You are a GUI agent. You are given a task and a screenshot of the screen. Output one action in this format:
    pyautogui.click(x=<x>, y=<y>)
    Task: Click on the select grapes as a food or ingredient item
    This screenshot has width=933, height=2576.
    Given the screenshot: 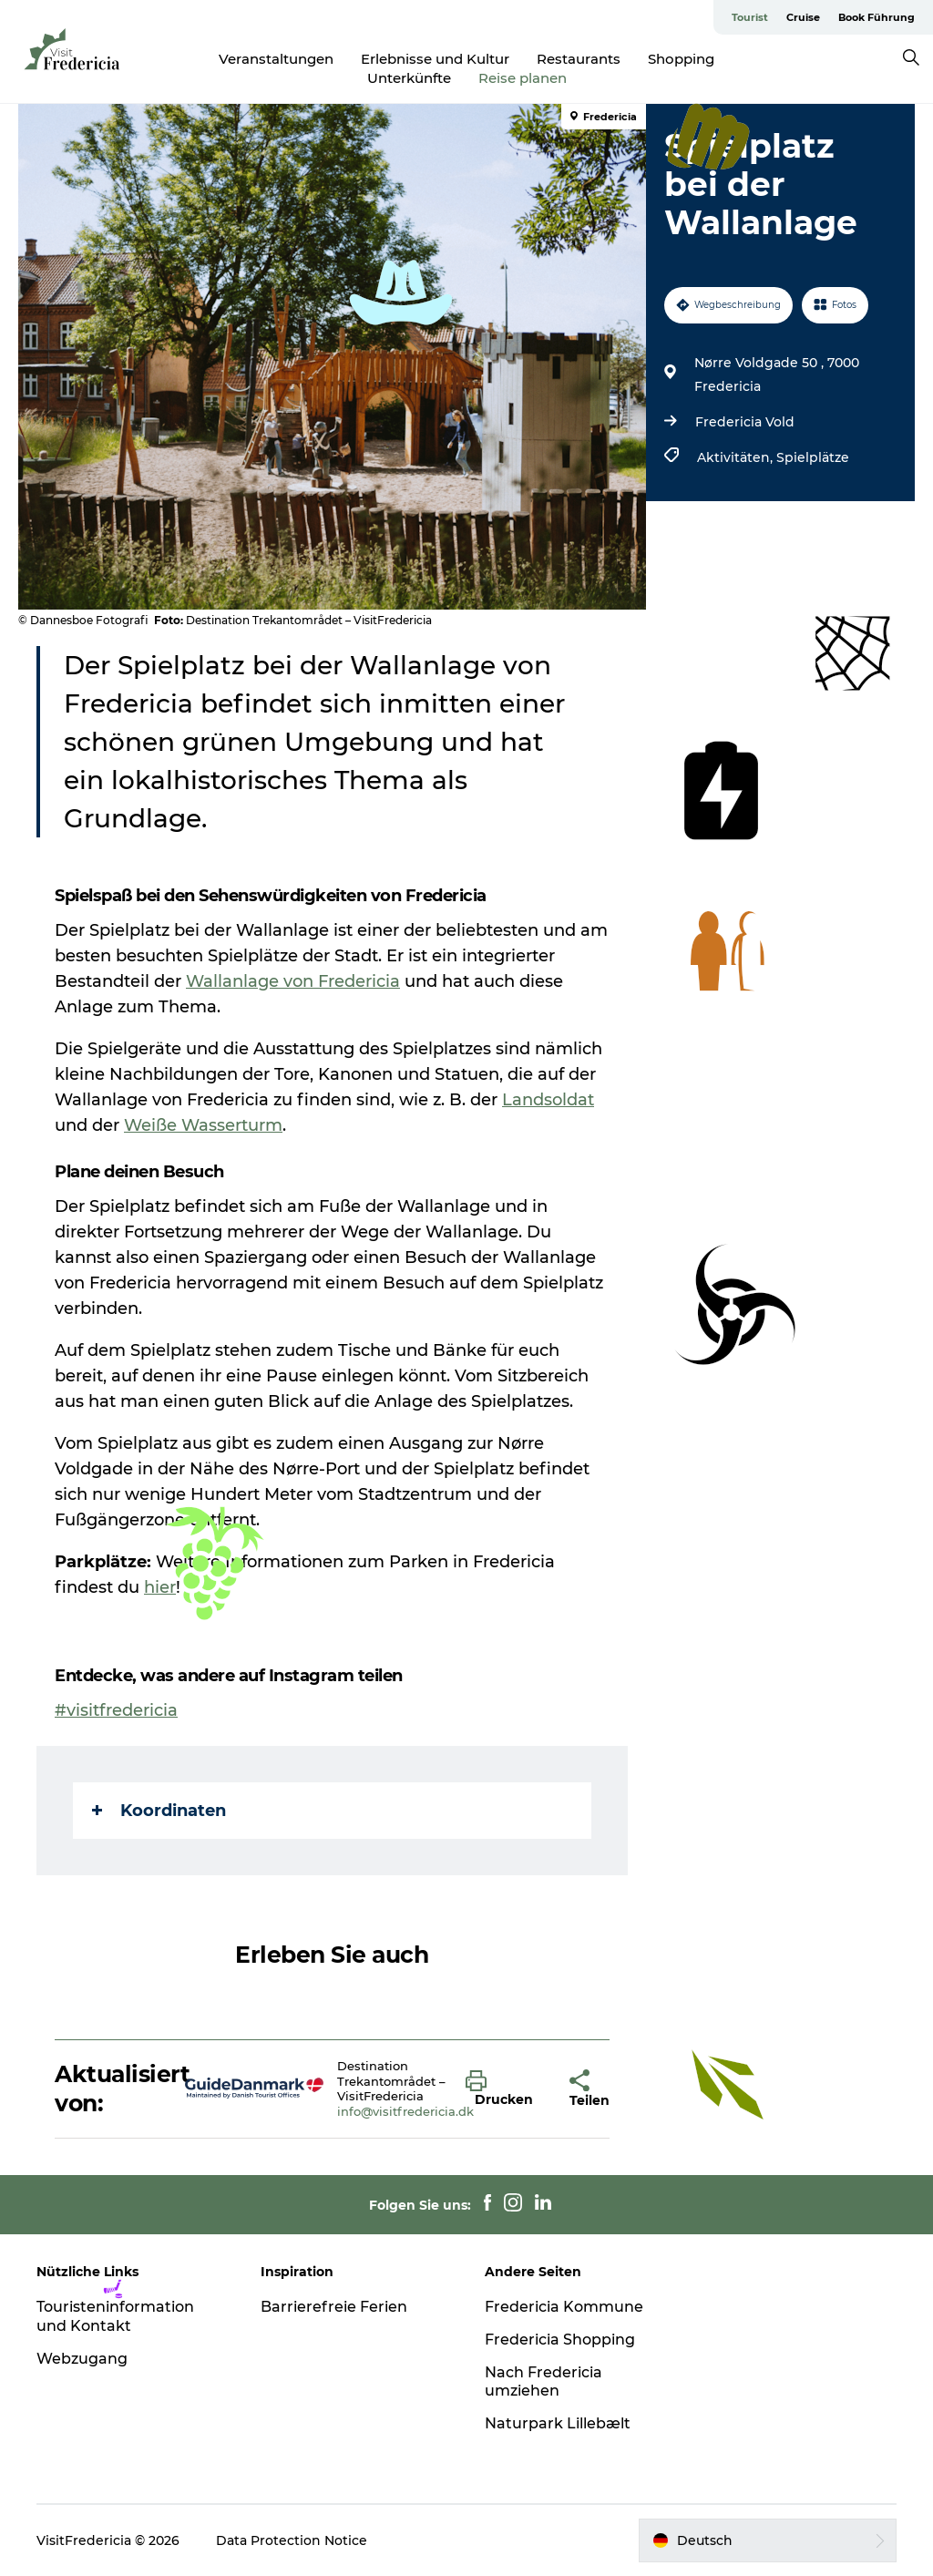 What is the action you would take?
    pyautogui.click(x=215, y=1564)
    